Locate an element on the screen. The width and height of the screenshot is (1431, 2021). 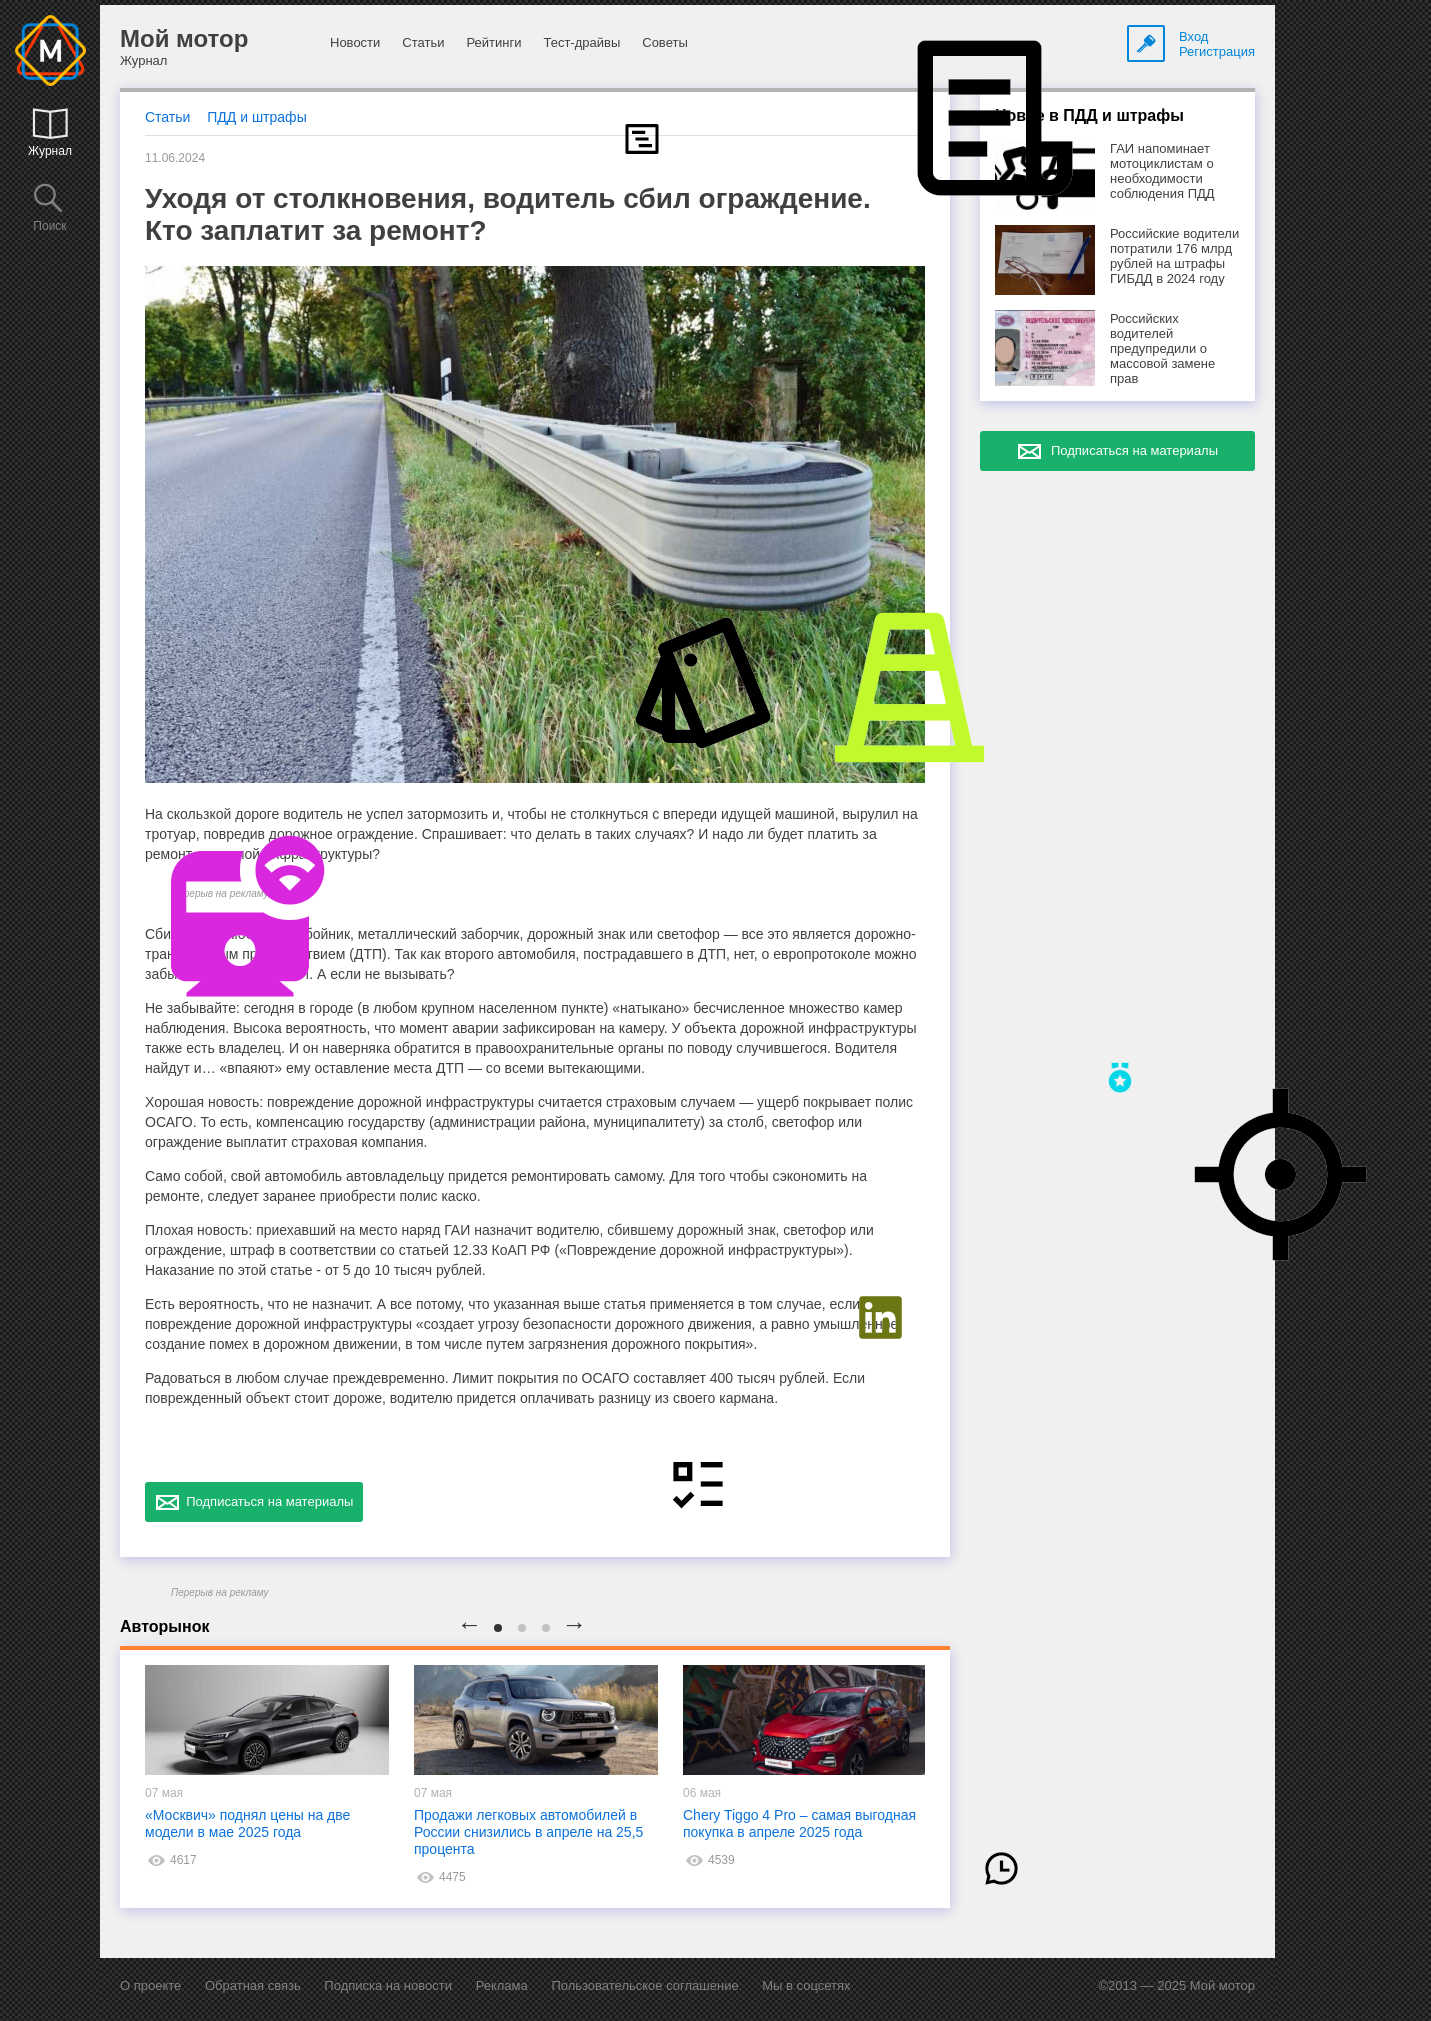
access pantone color swatches is located at coordinates (702, 683).